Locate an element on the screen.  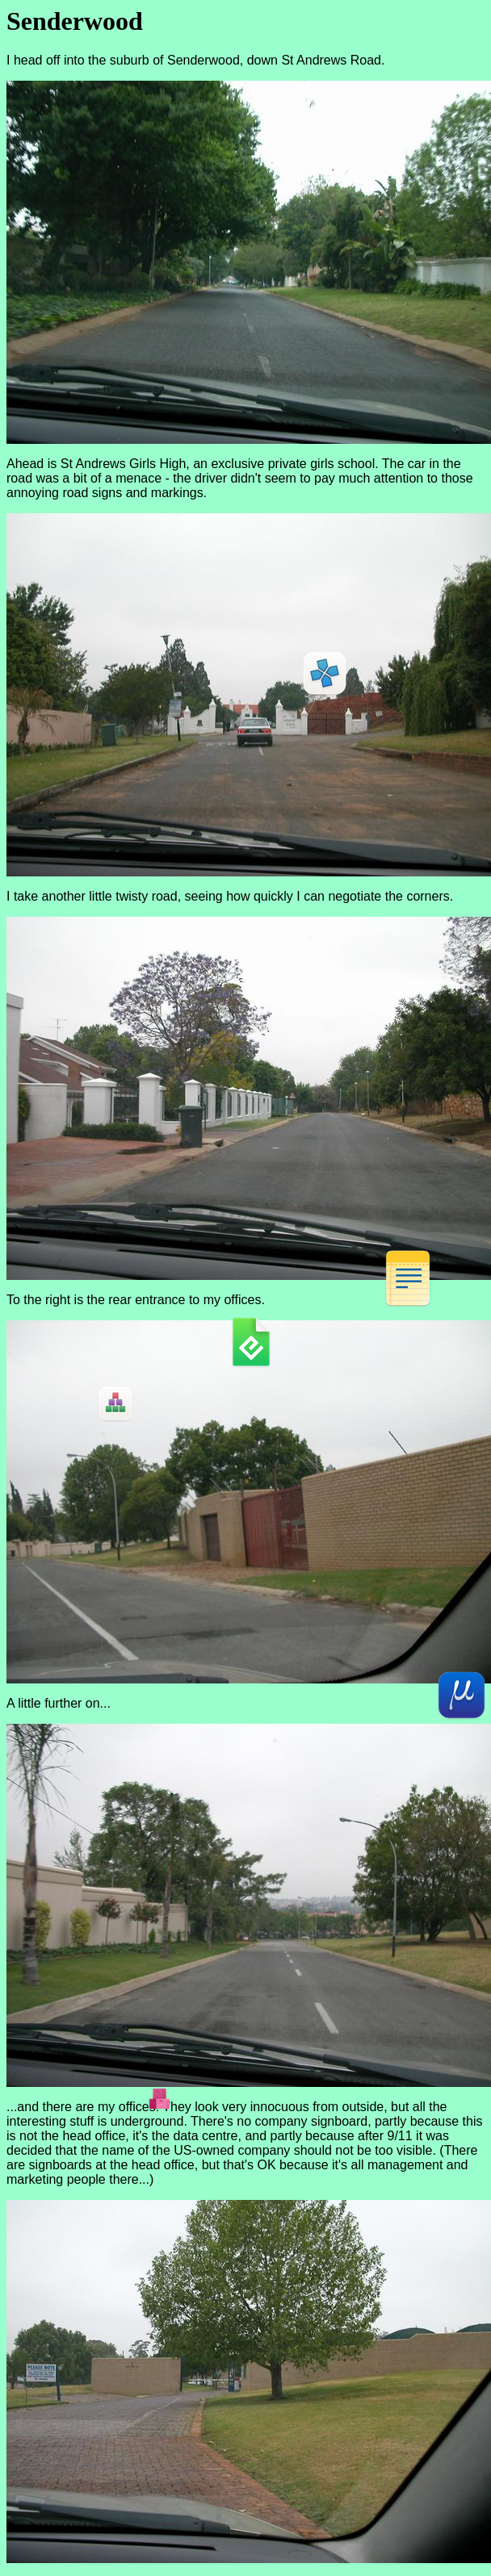
open the notes app is located at coordinates (408, 1278).